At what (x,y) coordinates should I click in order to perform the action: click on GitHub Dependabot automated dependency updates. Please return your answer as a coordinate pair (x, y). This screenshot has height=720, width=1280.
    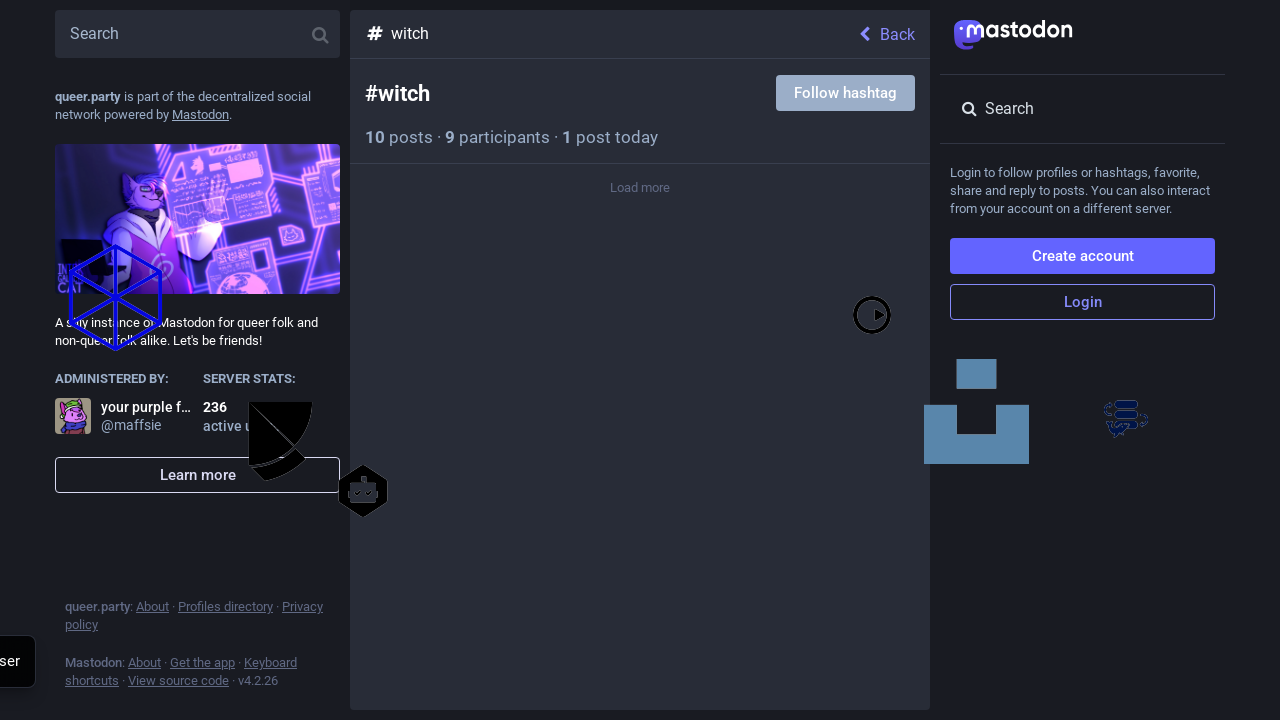
    Looking at the image, I should click on (363, 491).